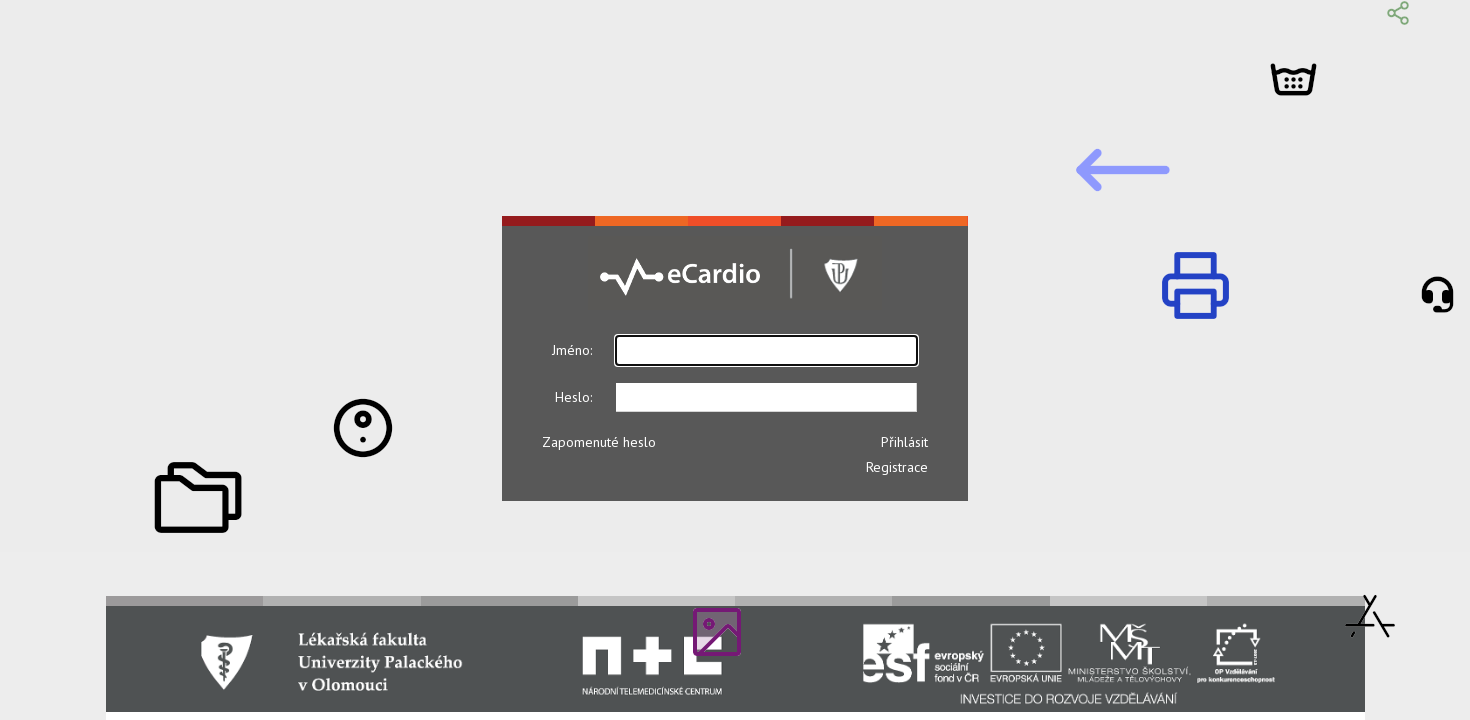 Image resolution: width=1470 pixels, height=720 pixels. I want to click on access vacuum or cleaning device controls, so click(363, 428).